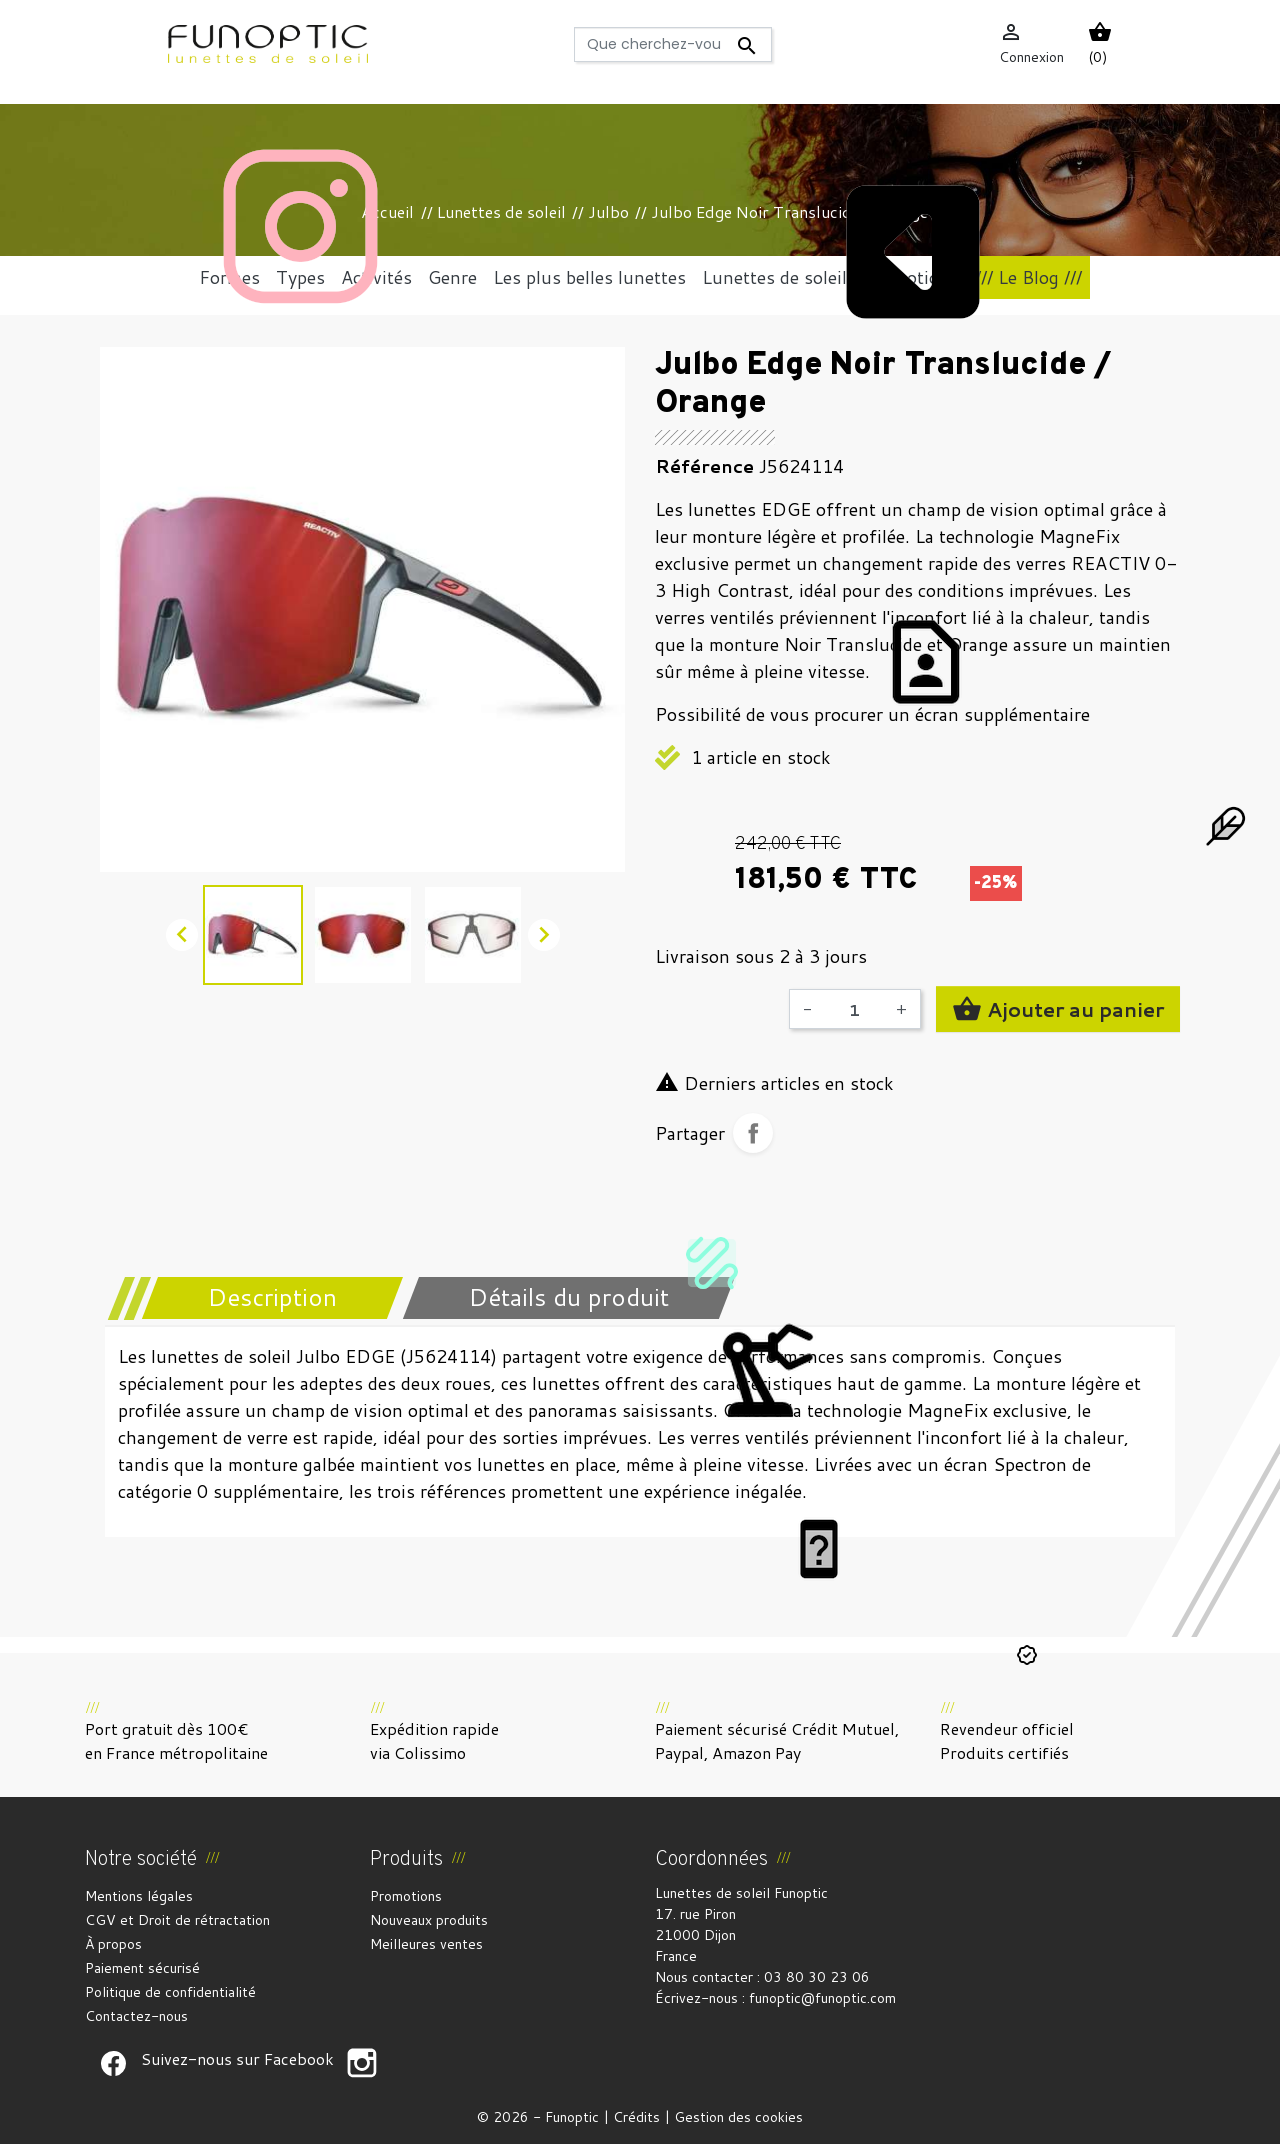 The width and height of the screenshot is (1280, 2144). I want to click on navigate to the previous item or screen, so click(913, 252).